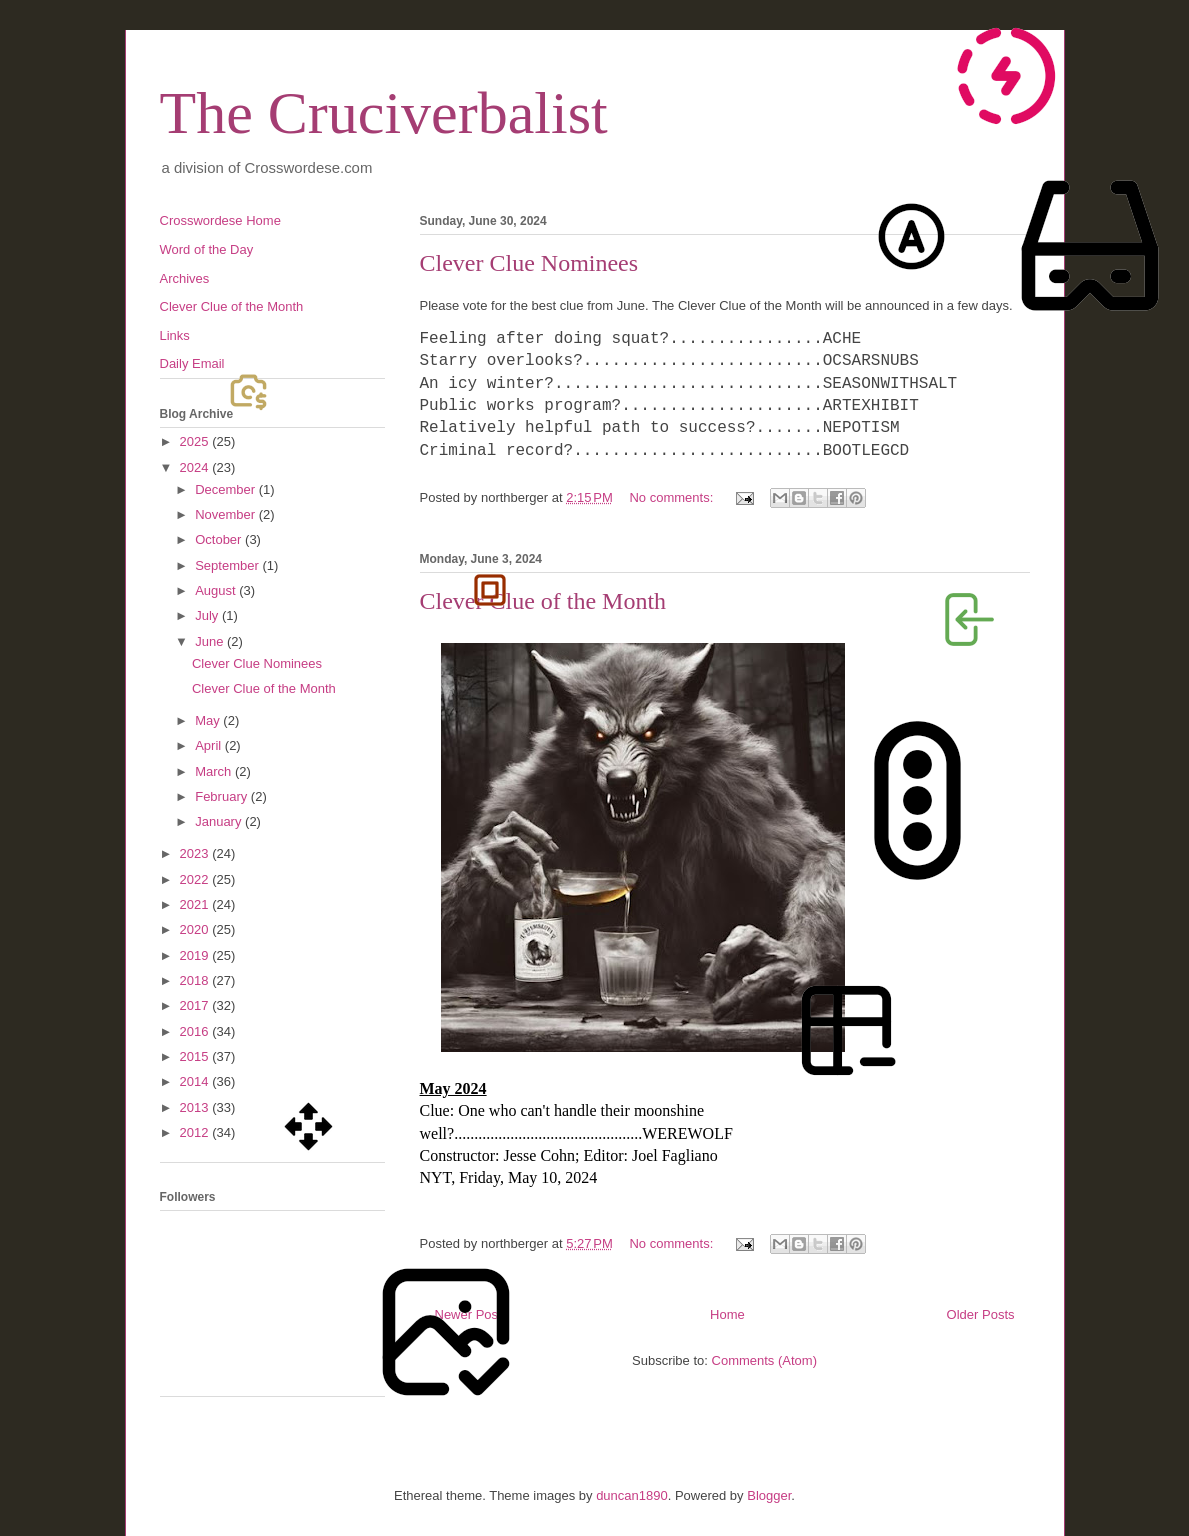 This screenshot has height=1536, width=1189. Describe the element at coordinates (965, 619) in the screenshot. I see `log in to your account` at that location.